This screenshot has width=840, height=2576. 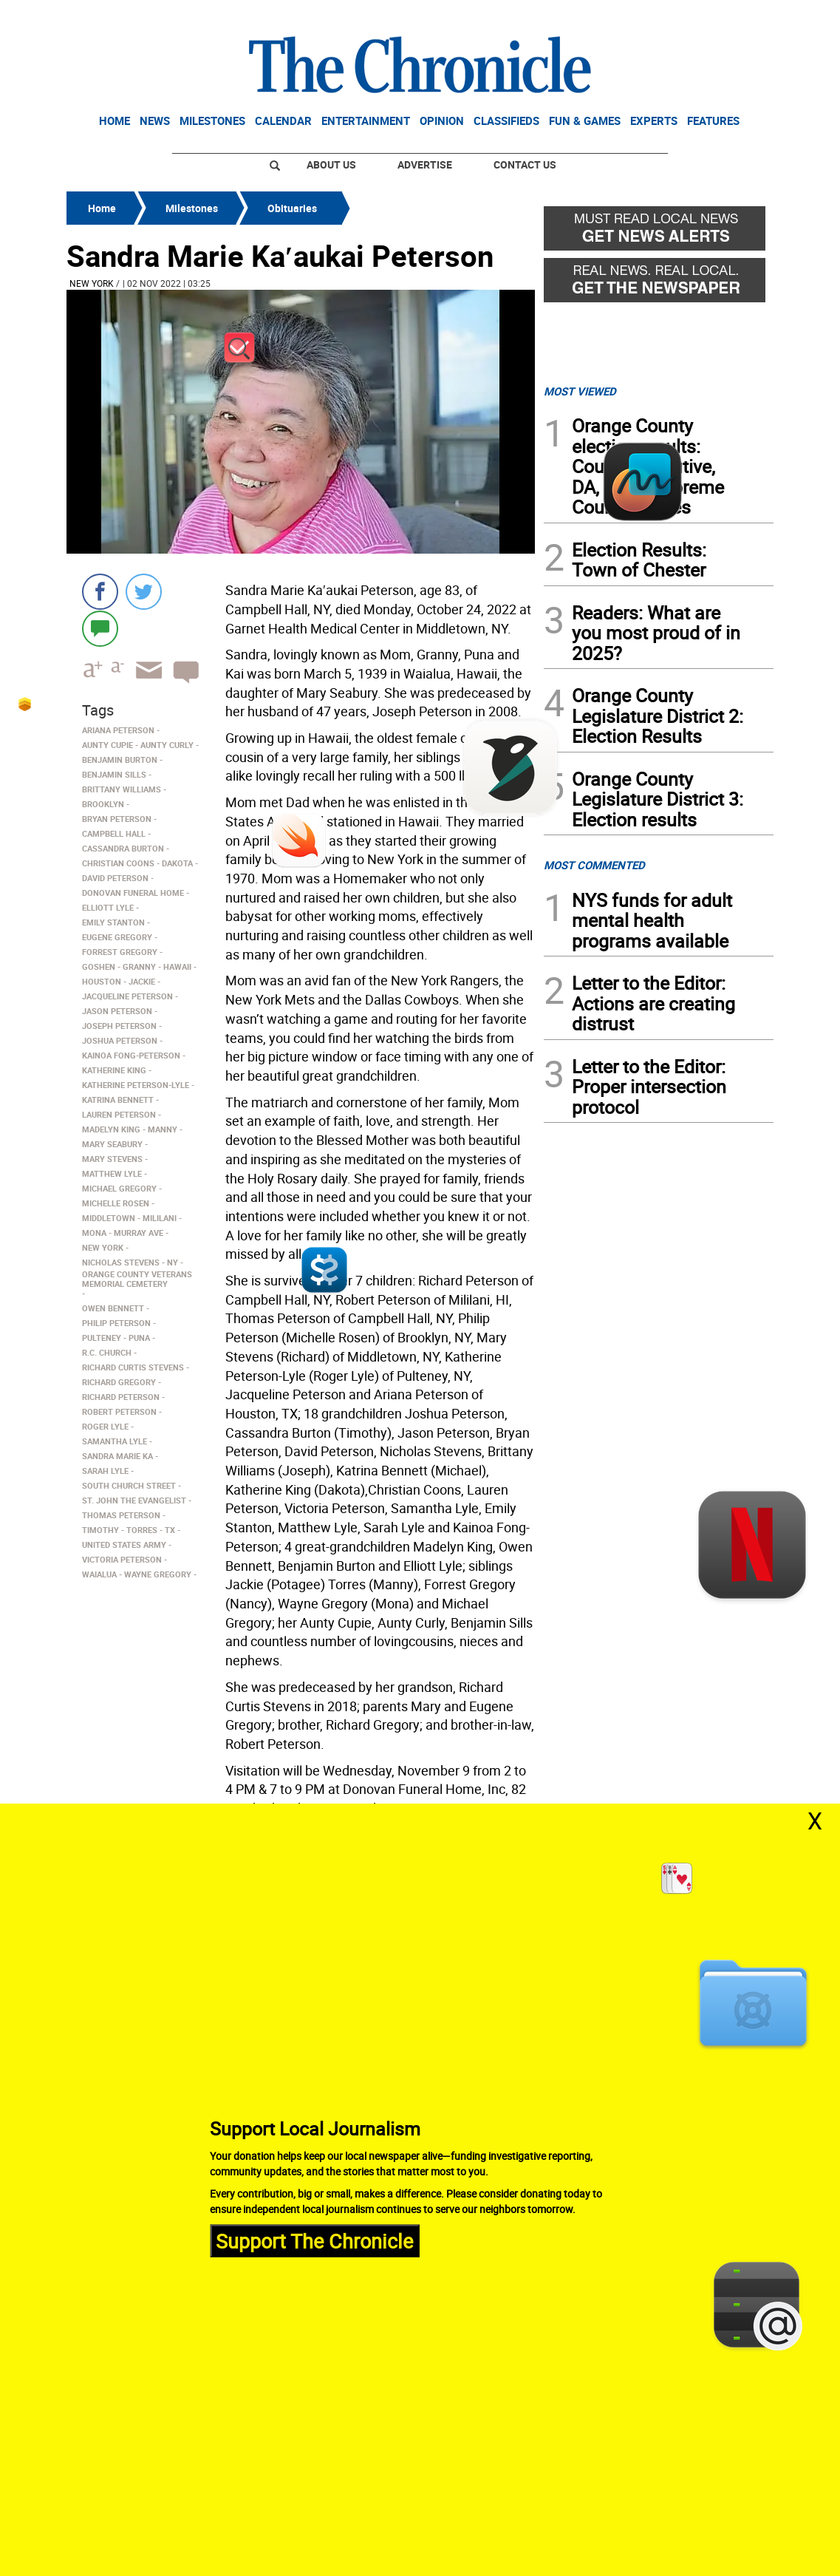 What do you see at coordinates (677, 1878) in the screenshot?
I see `launch solitaire card game` at bounding box center [677, 1878].